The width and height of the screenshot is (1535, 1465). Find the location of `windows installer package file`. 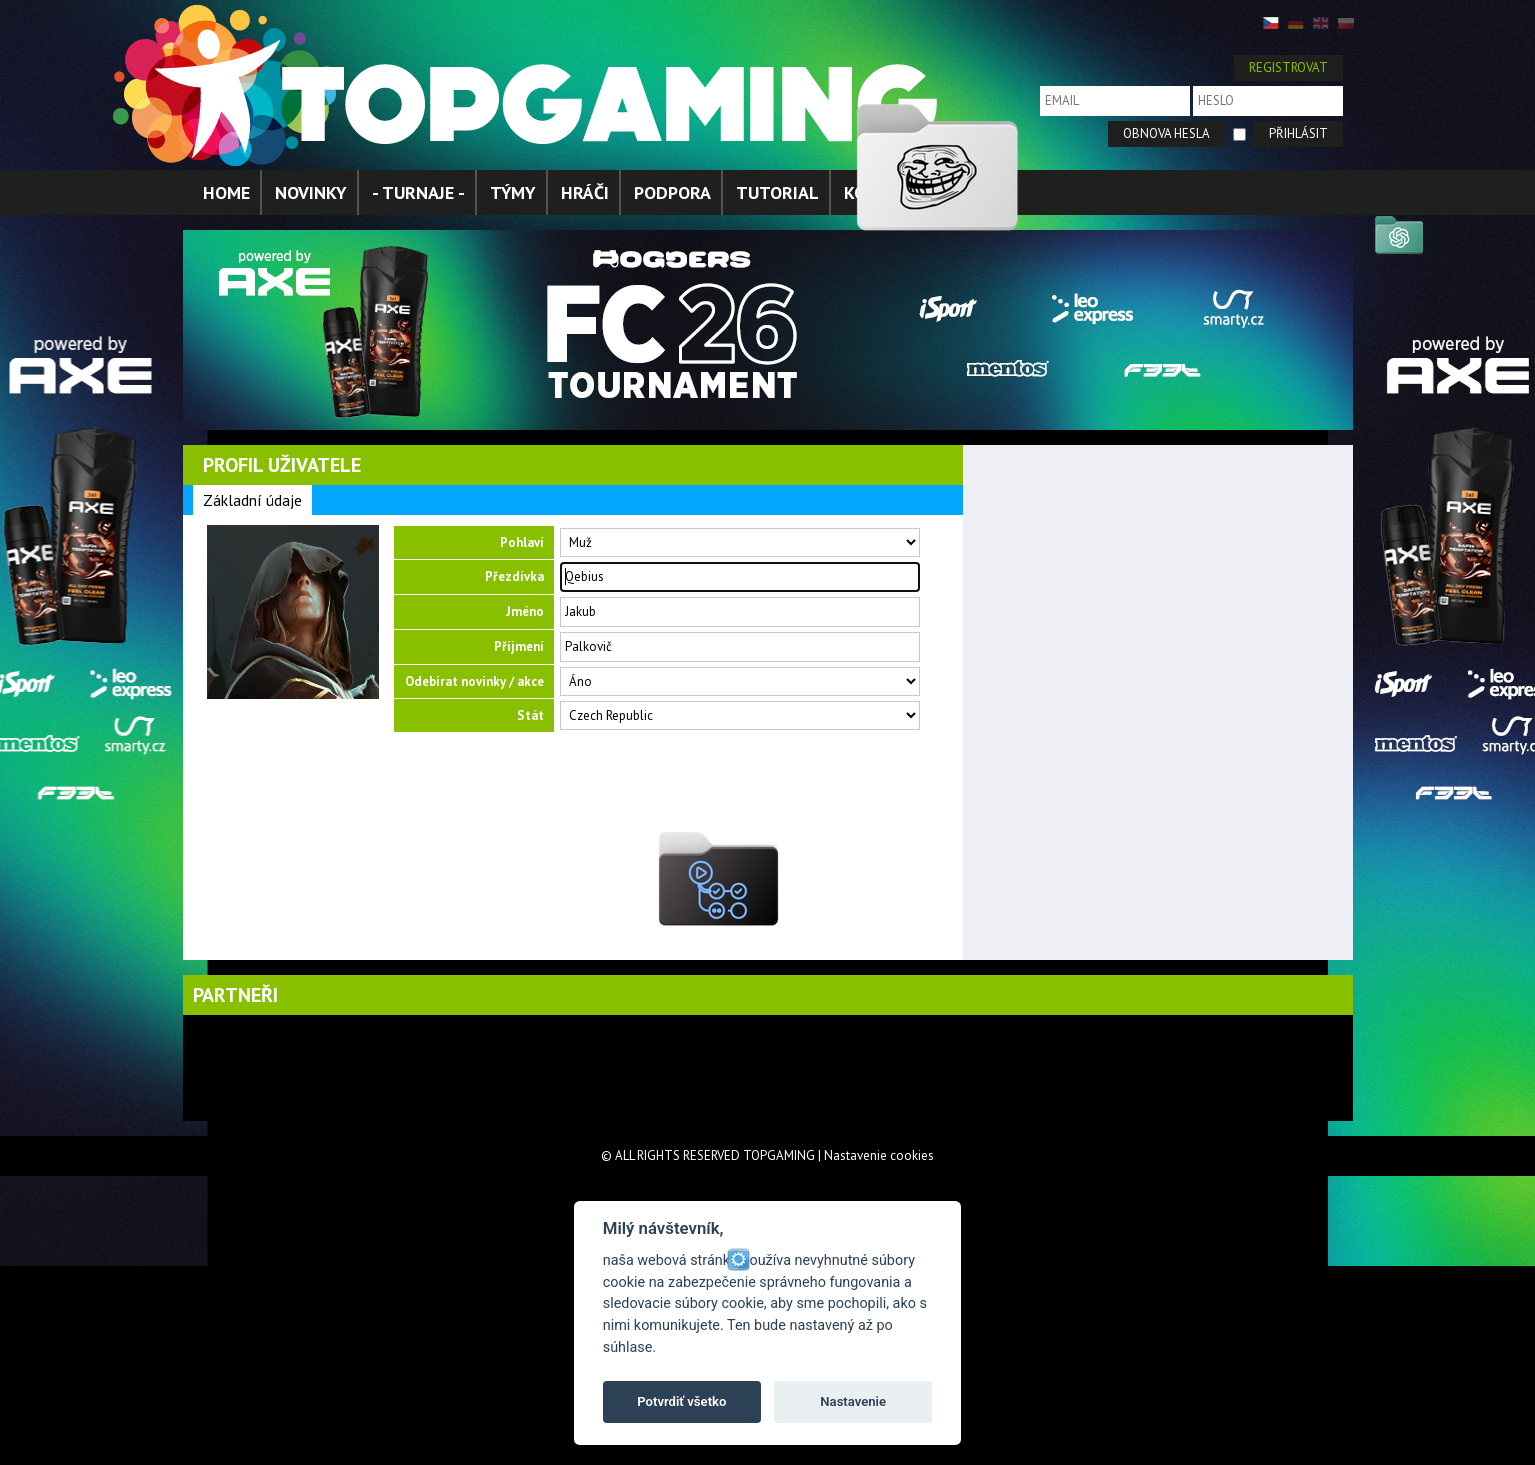

windows installer package file is located at coordinates (738, 1259).